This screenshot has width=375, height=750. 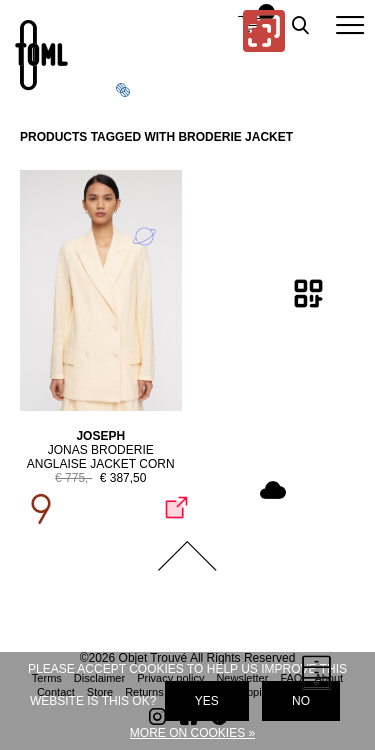 What do you see at coordinates (264, 31) in the screenshot?
I see `bring selection to front layer` at bounding box center [264, 31].